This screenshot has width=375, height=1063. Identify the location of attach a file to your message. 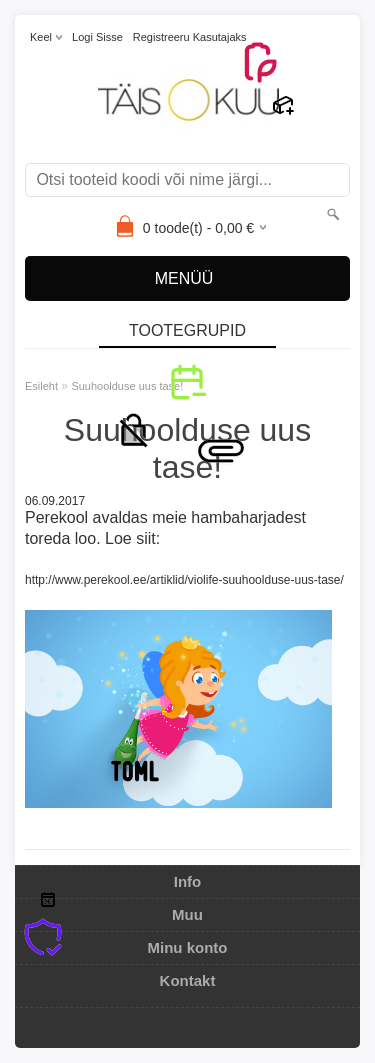
(220, 451).